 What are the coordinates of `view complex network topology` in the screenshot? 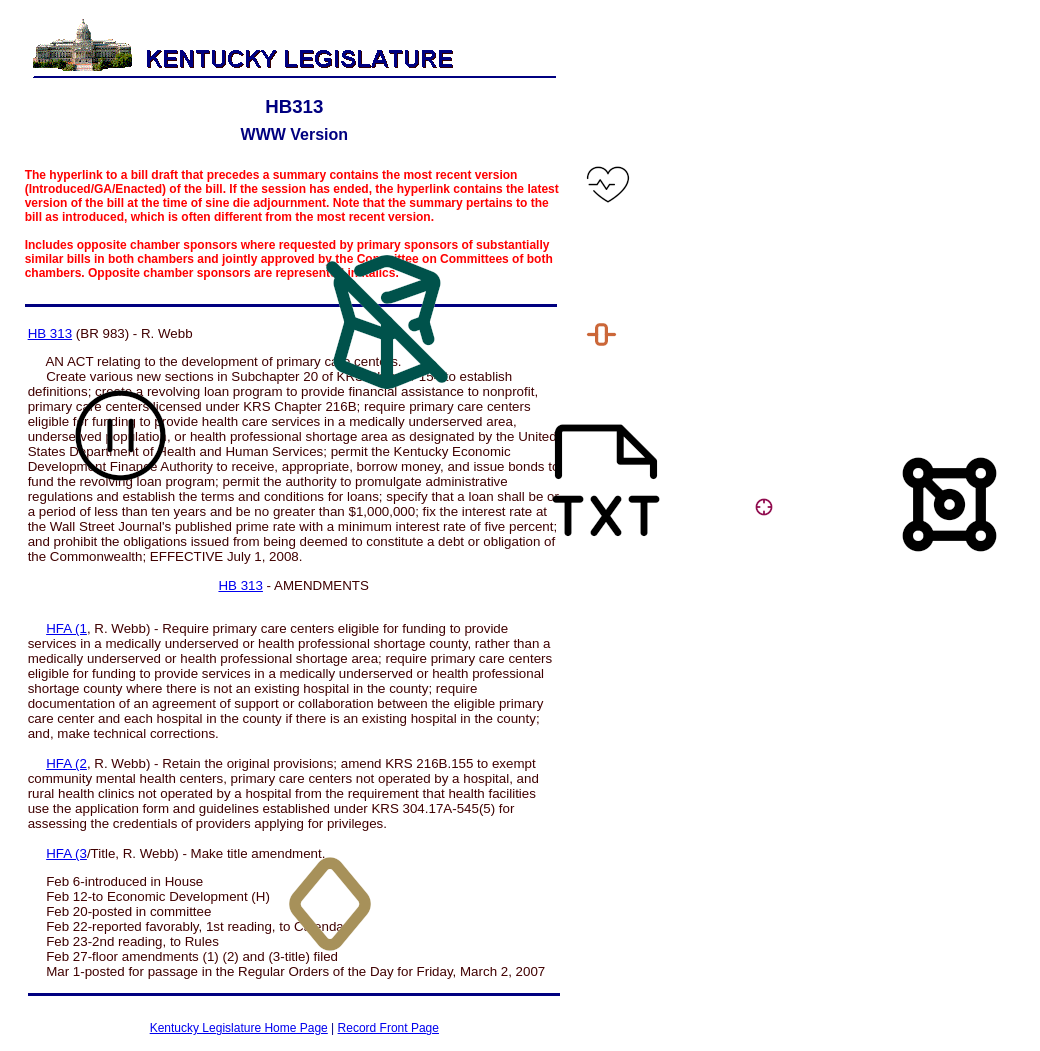 It's located at (949, 504).